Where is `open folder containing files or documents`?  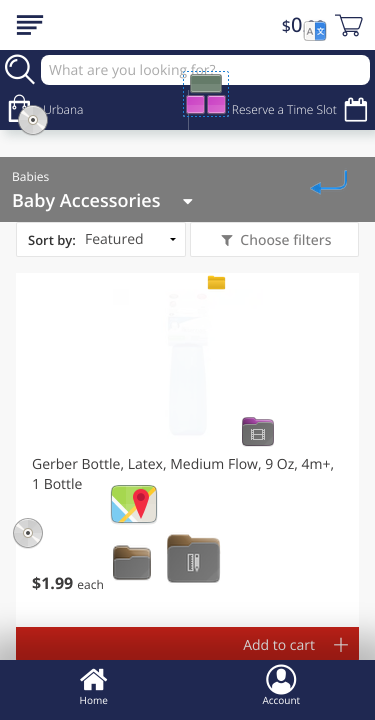 open folder containing files or documents is located at coordinates (216, 282).